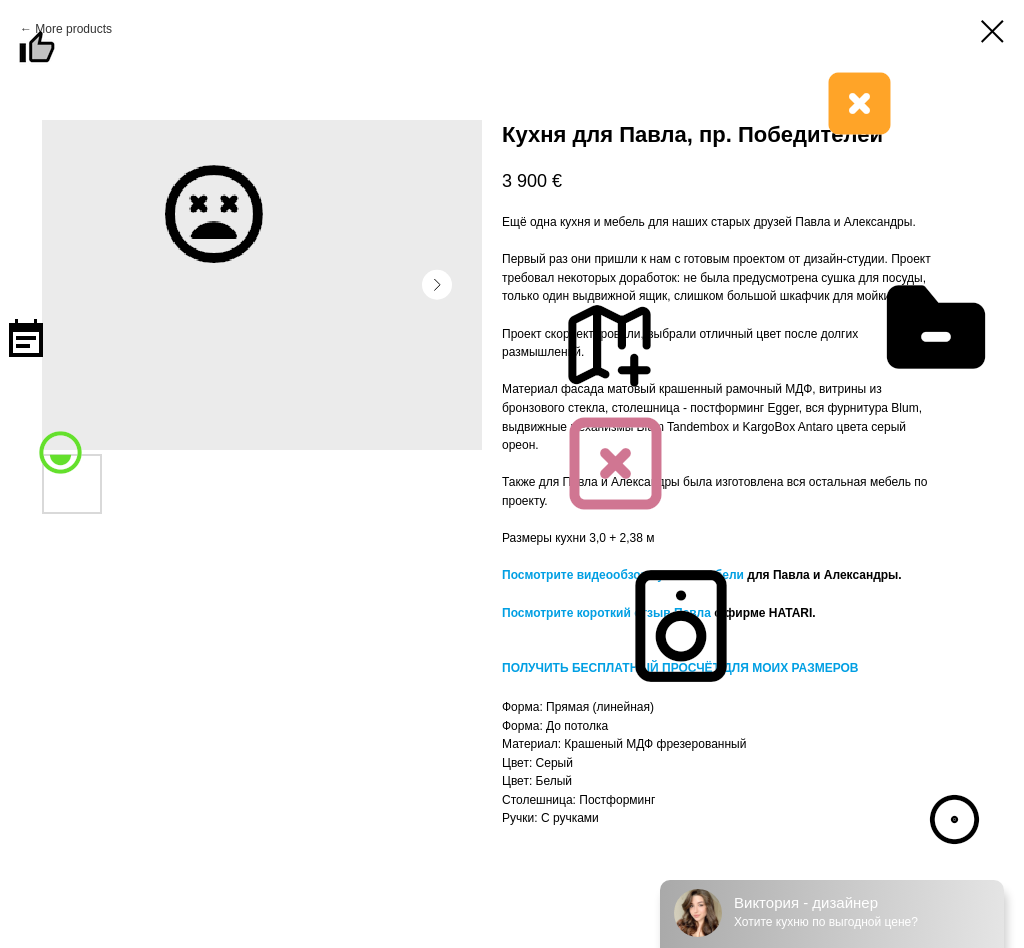 The height and width of the screenshot is (948, 1024). I want to click on add an emoji or reaction to a message, so click(60, 452).